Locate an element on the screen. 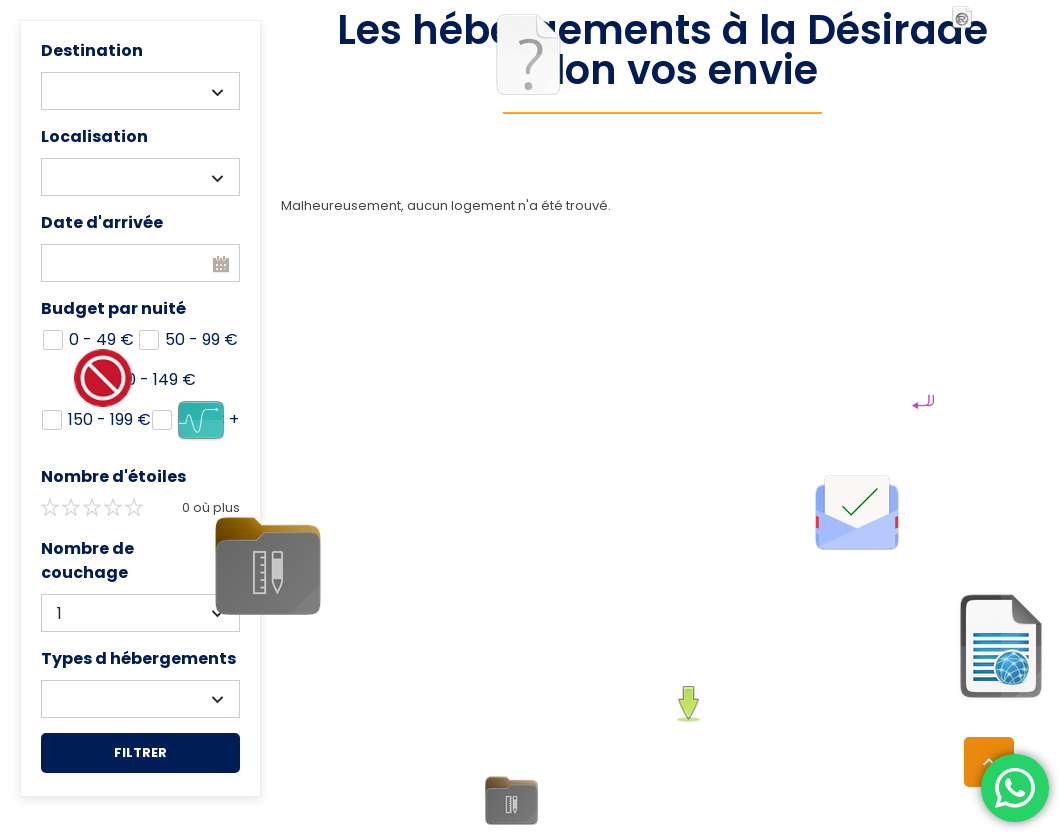 The height and width of the screenshot is (837, 1064). reply to all recipients in an email thread is located at coordinates (922, 400).